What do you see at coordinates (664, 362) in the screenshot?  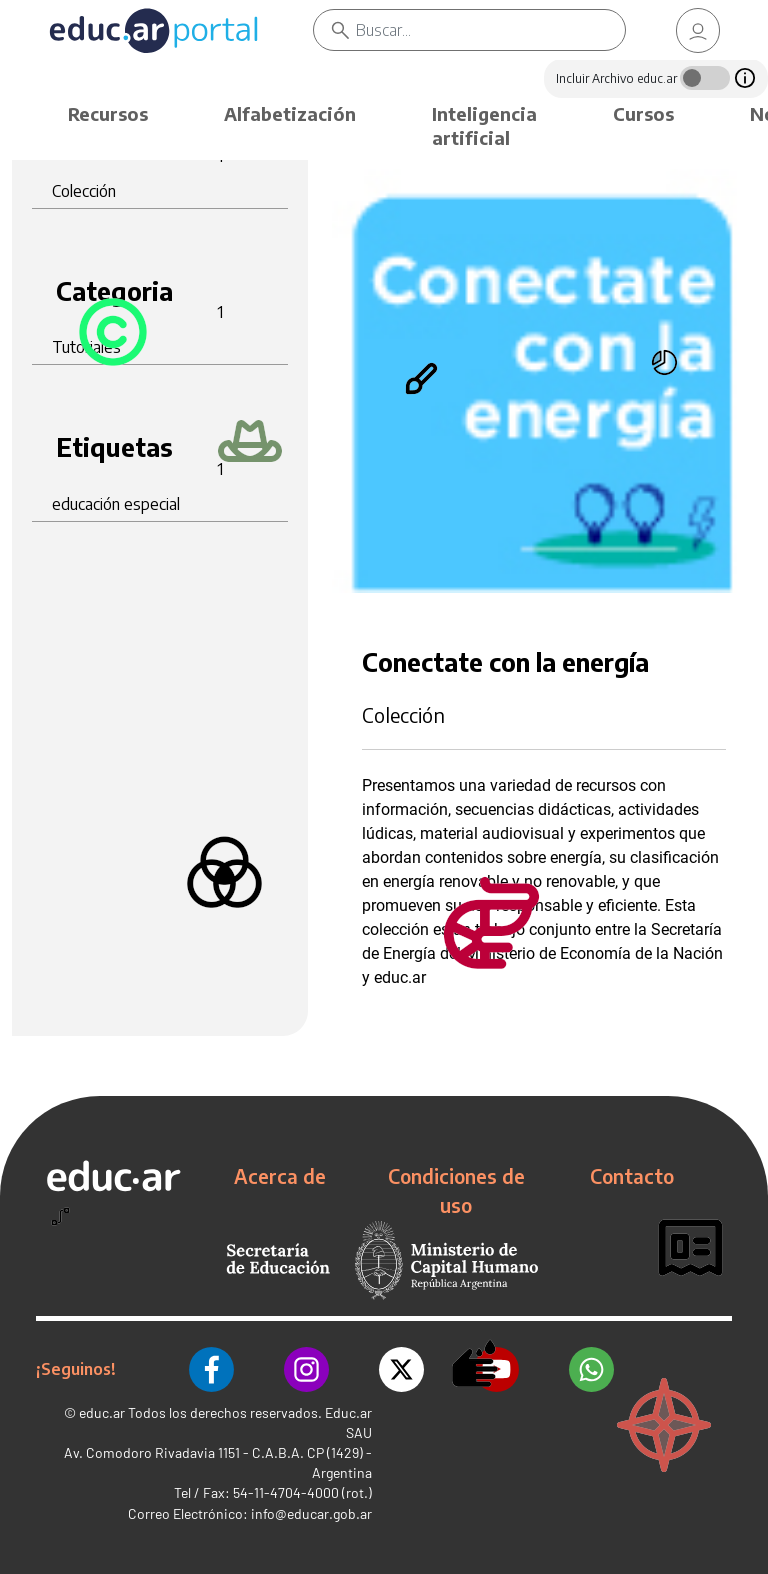 I see `view analytics or statistics breakdown` at bounding box center [664, 362].